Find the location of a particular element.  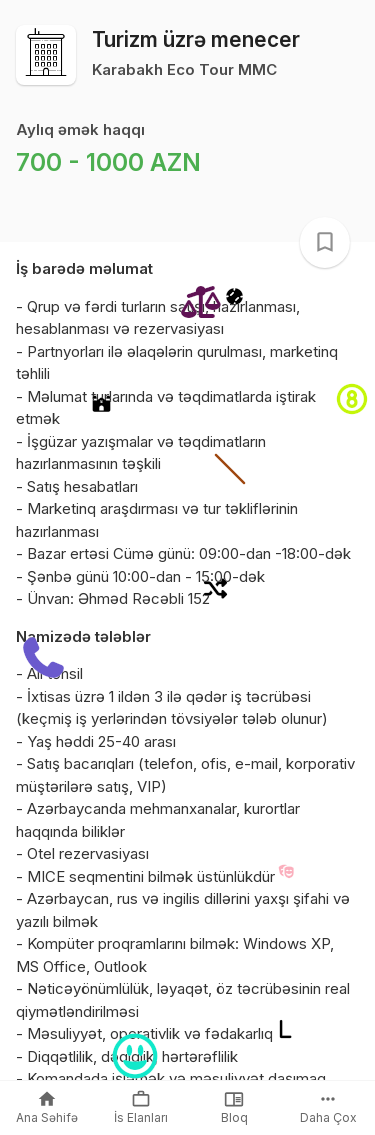

find nearby synagogues is located at coordinates (101, 403).